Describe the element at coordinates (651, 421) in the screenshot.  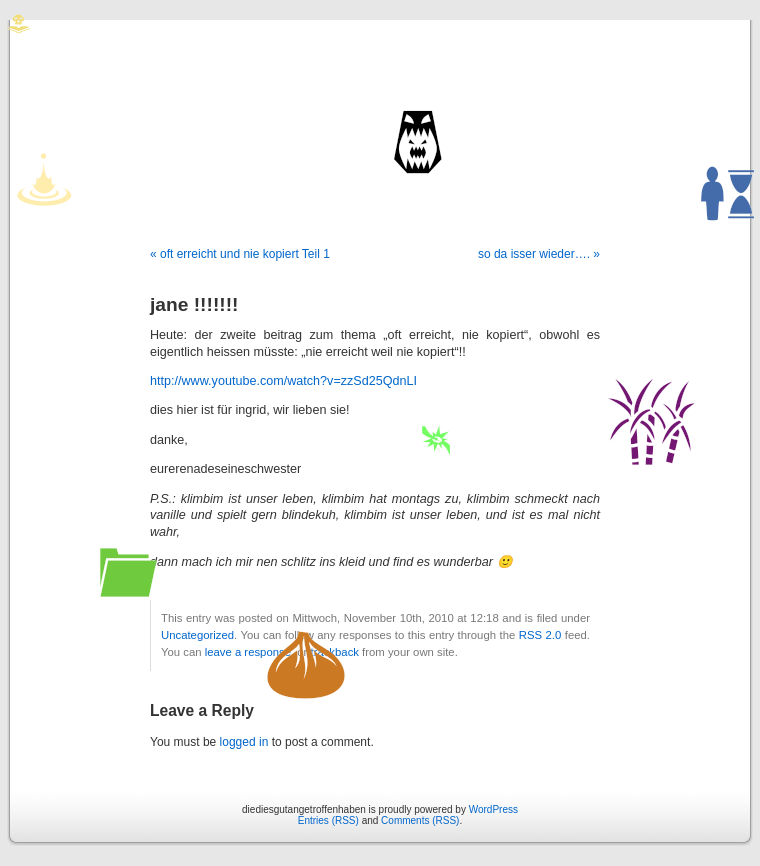
I see `indicates sugar cane crop or ingredient` at that location.